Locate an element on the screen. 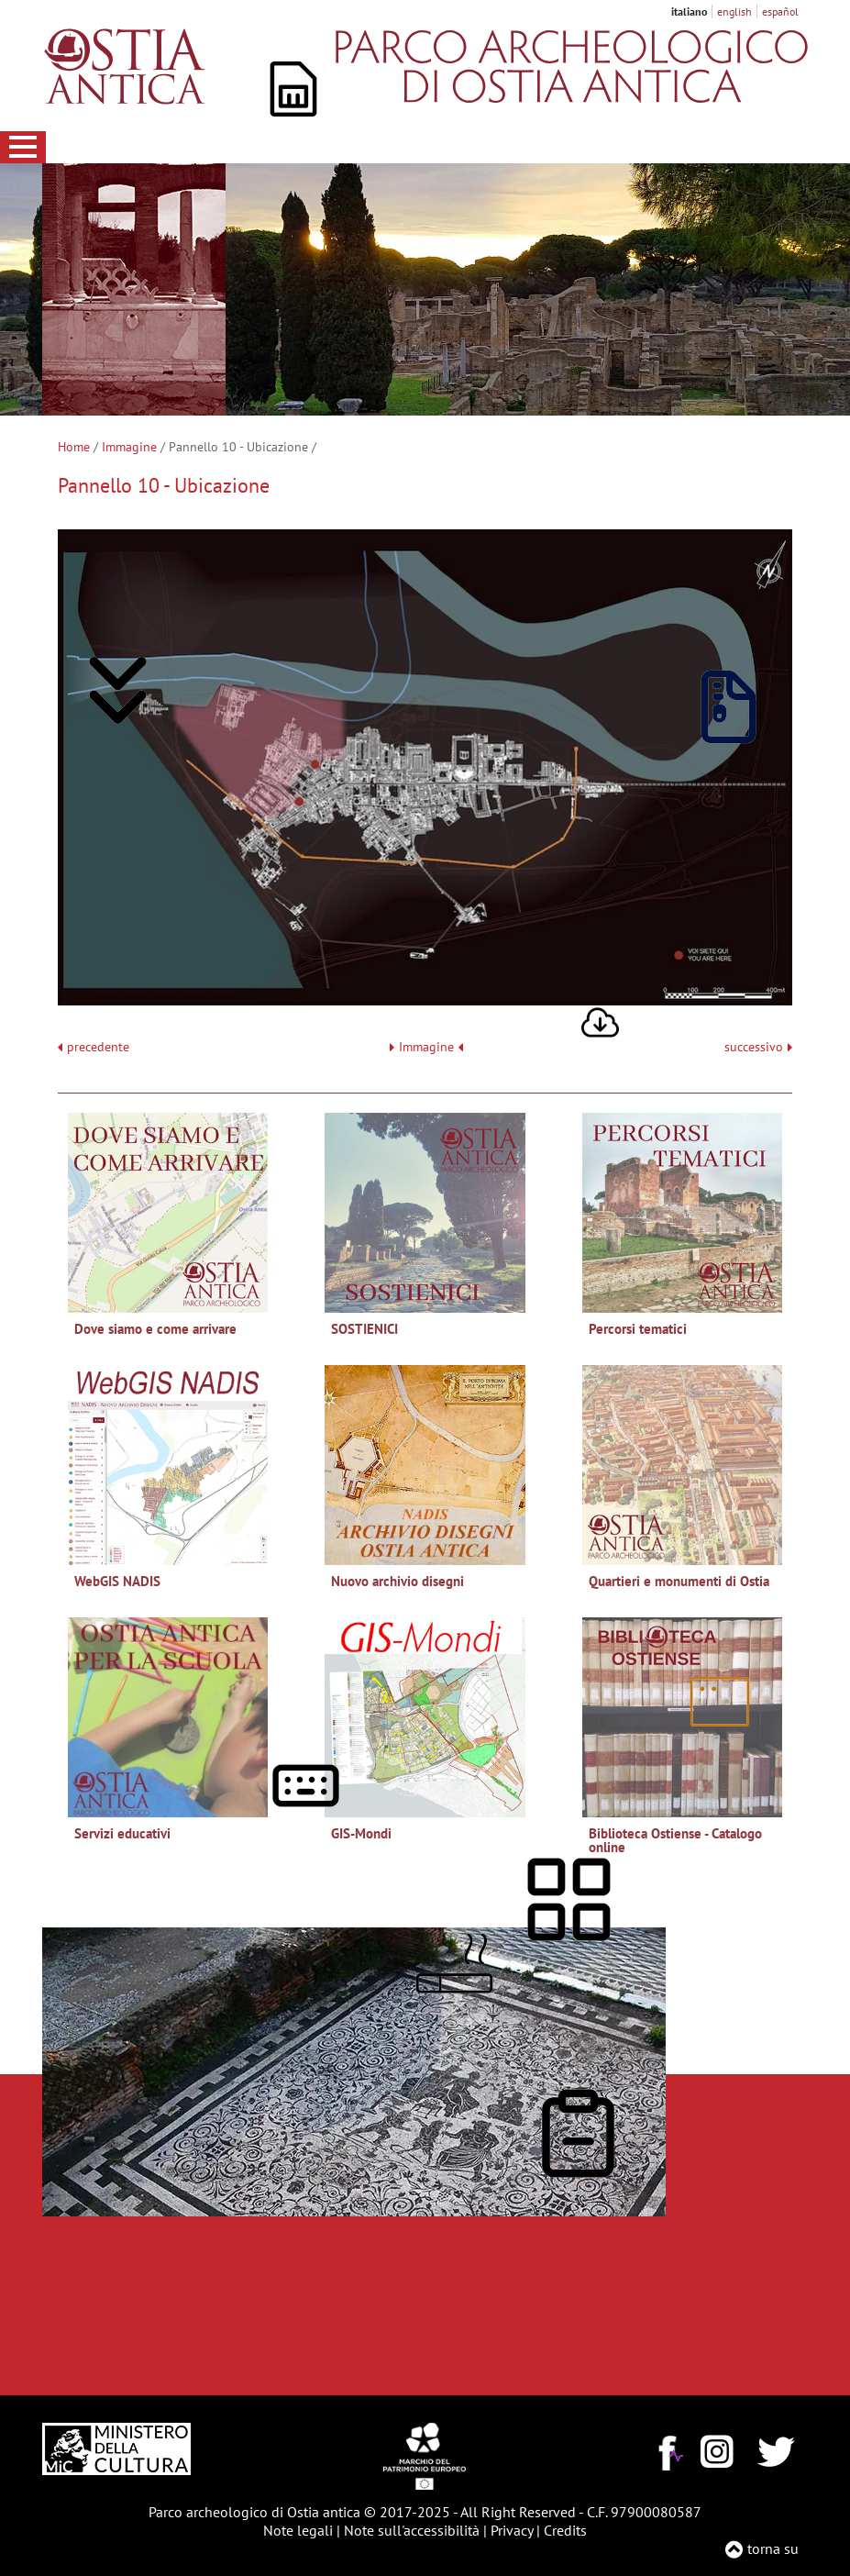 Image resolution: width=850 pixels, height=2576 pixels. view all apps or menu grid is located at coordinates (569, 1899).